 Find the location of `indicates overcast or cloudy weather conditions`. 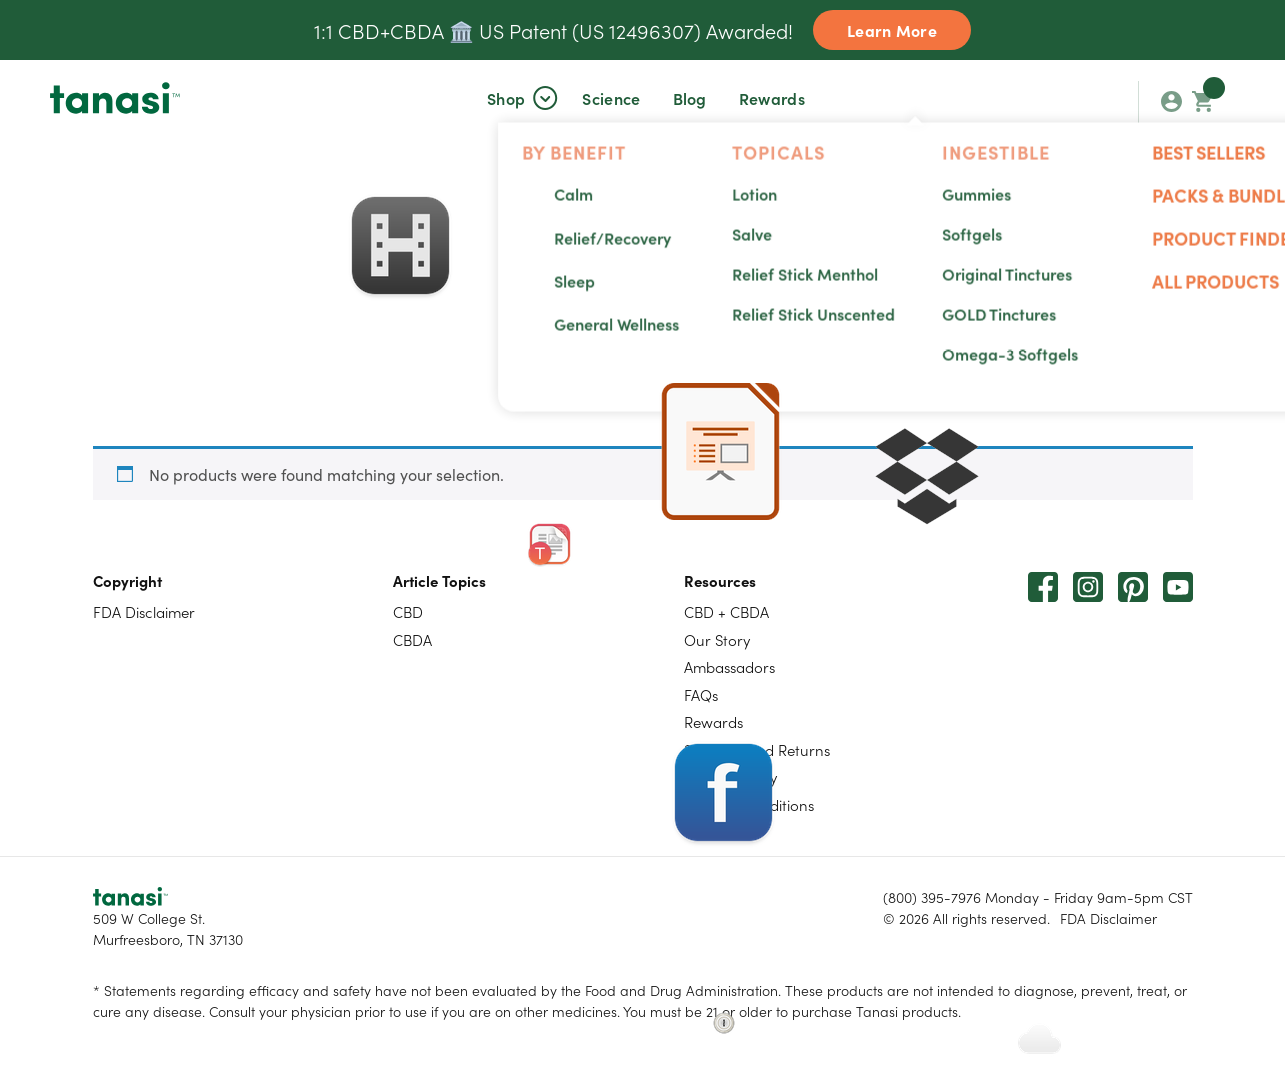

indicates overcast or cloudy weather conditions is located at coordinates (1039, 1038).